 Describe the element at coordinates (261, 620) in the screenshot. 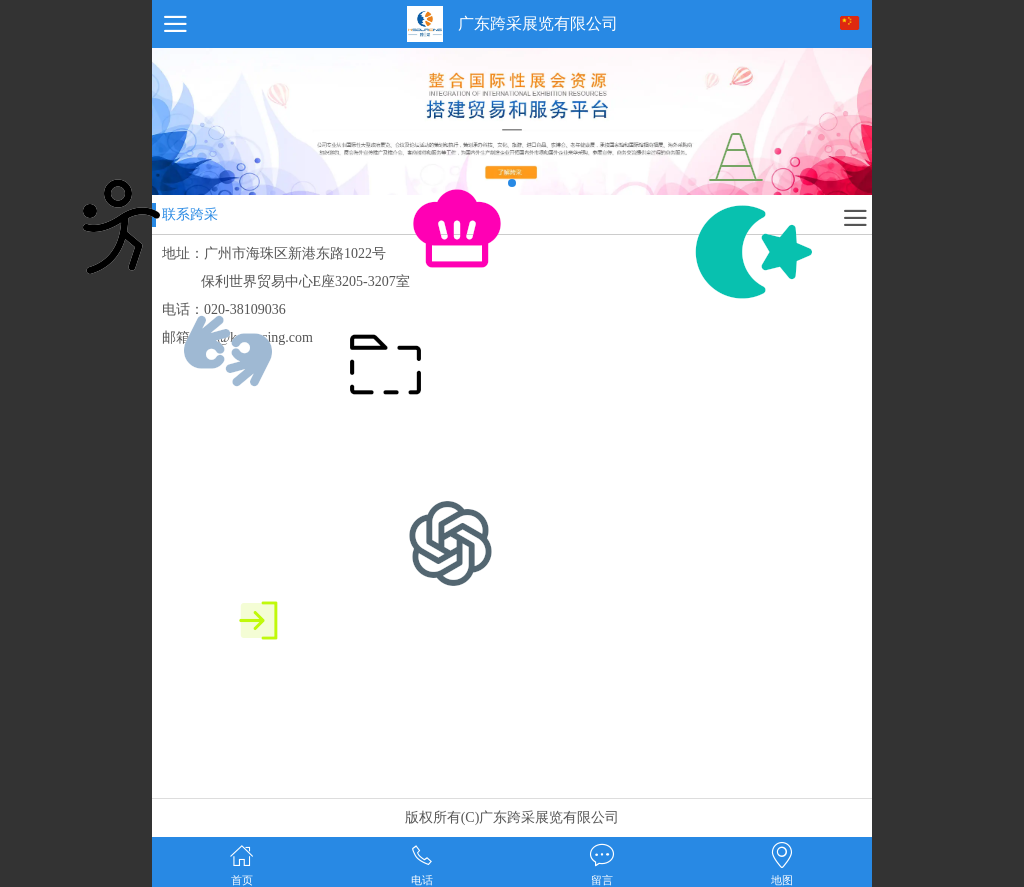

I see `sign in to your account` at that location.